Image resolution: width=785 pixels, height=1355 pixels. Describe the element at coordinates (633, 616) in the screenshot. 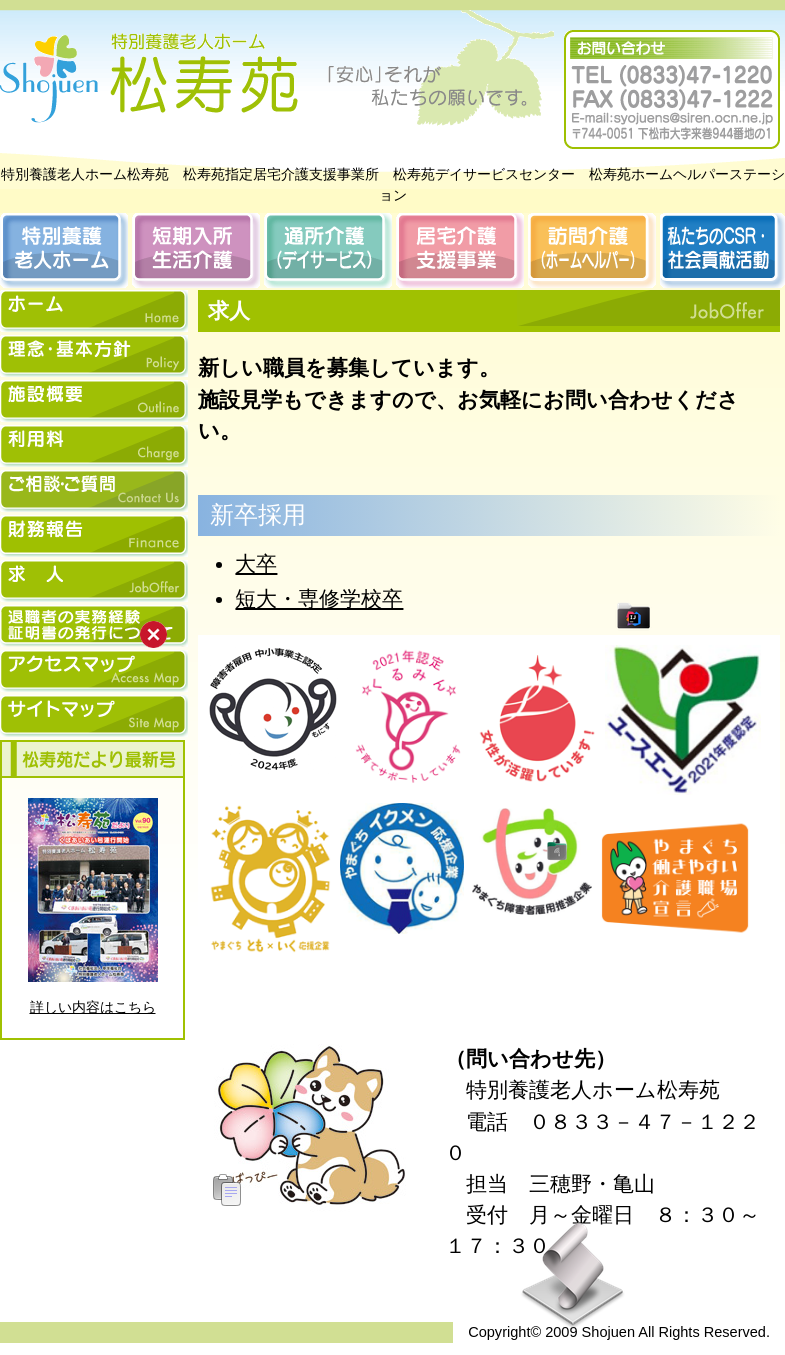

I see `open folder containing IntelliJ IDEA projects` at that location.